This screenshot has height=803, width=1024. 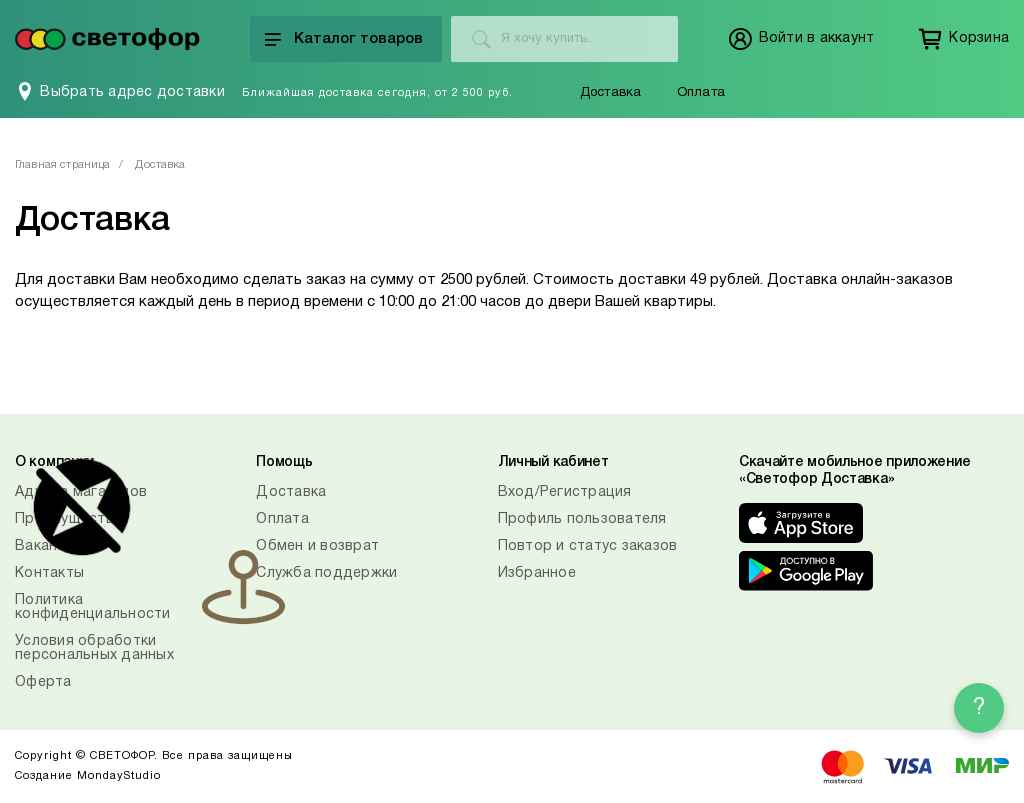 I want to click on view location area or radius, so click(x=243, y=588).